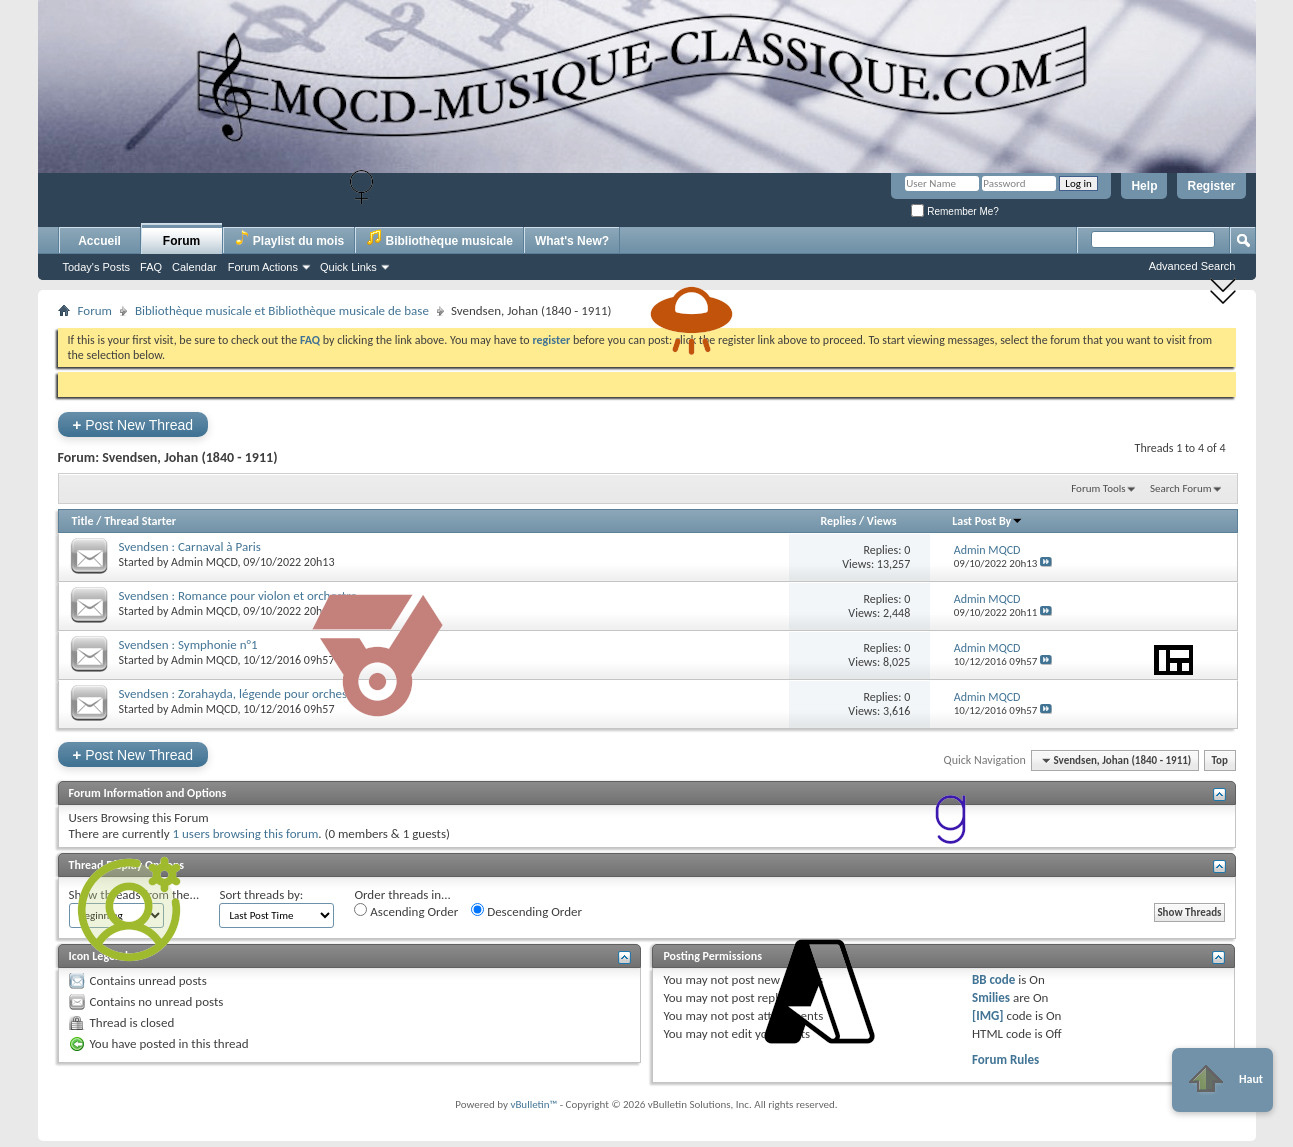  I want to click on select female gender option, so click(361, 186).